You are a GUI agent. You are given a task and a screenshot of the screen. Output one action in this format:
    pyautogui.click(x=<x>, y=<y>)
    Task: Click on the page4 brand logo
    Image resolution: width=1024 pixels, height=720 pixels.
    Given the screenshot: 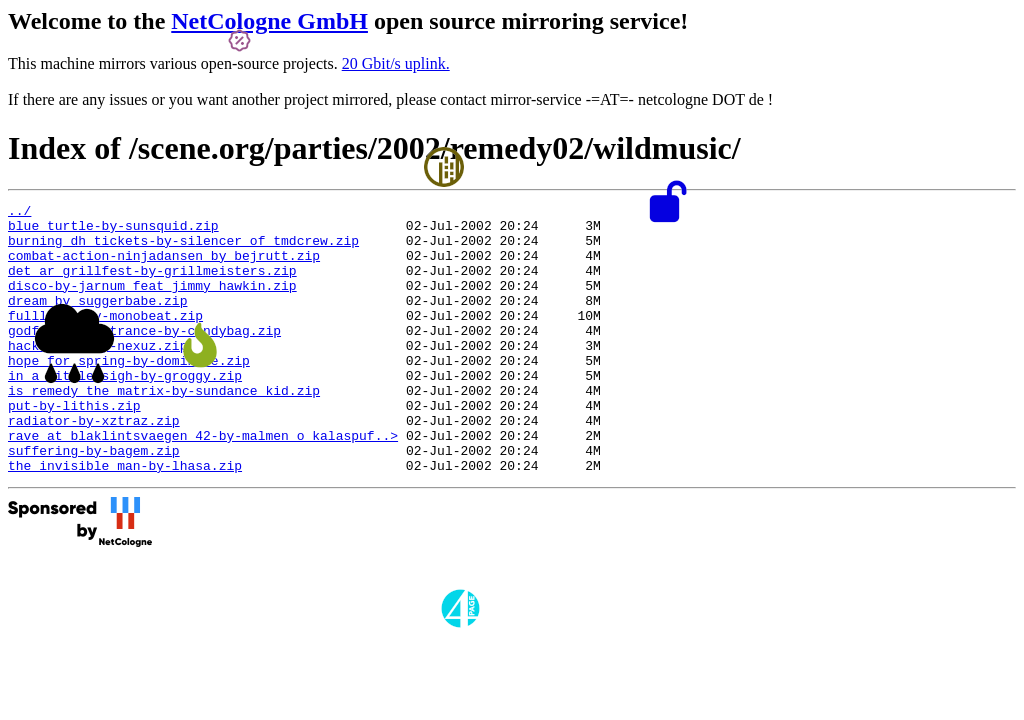 What is the action you would take?
    pyautogui.click(x=460, y=608)
    